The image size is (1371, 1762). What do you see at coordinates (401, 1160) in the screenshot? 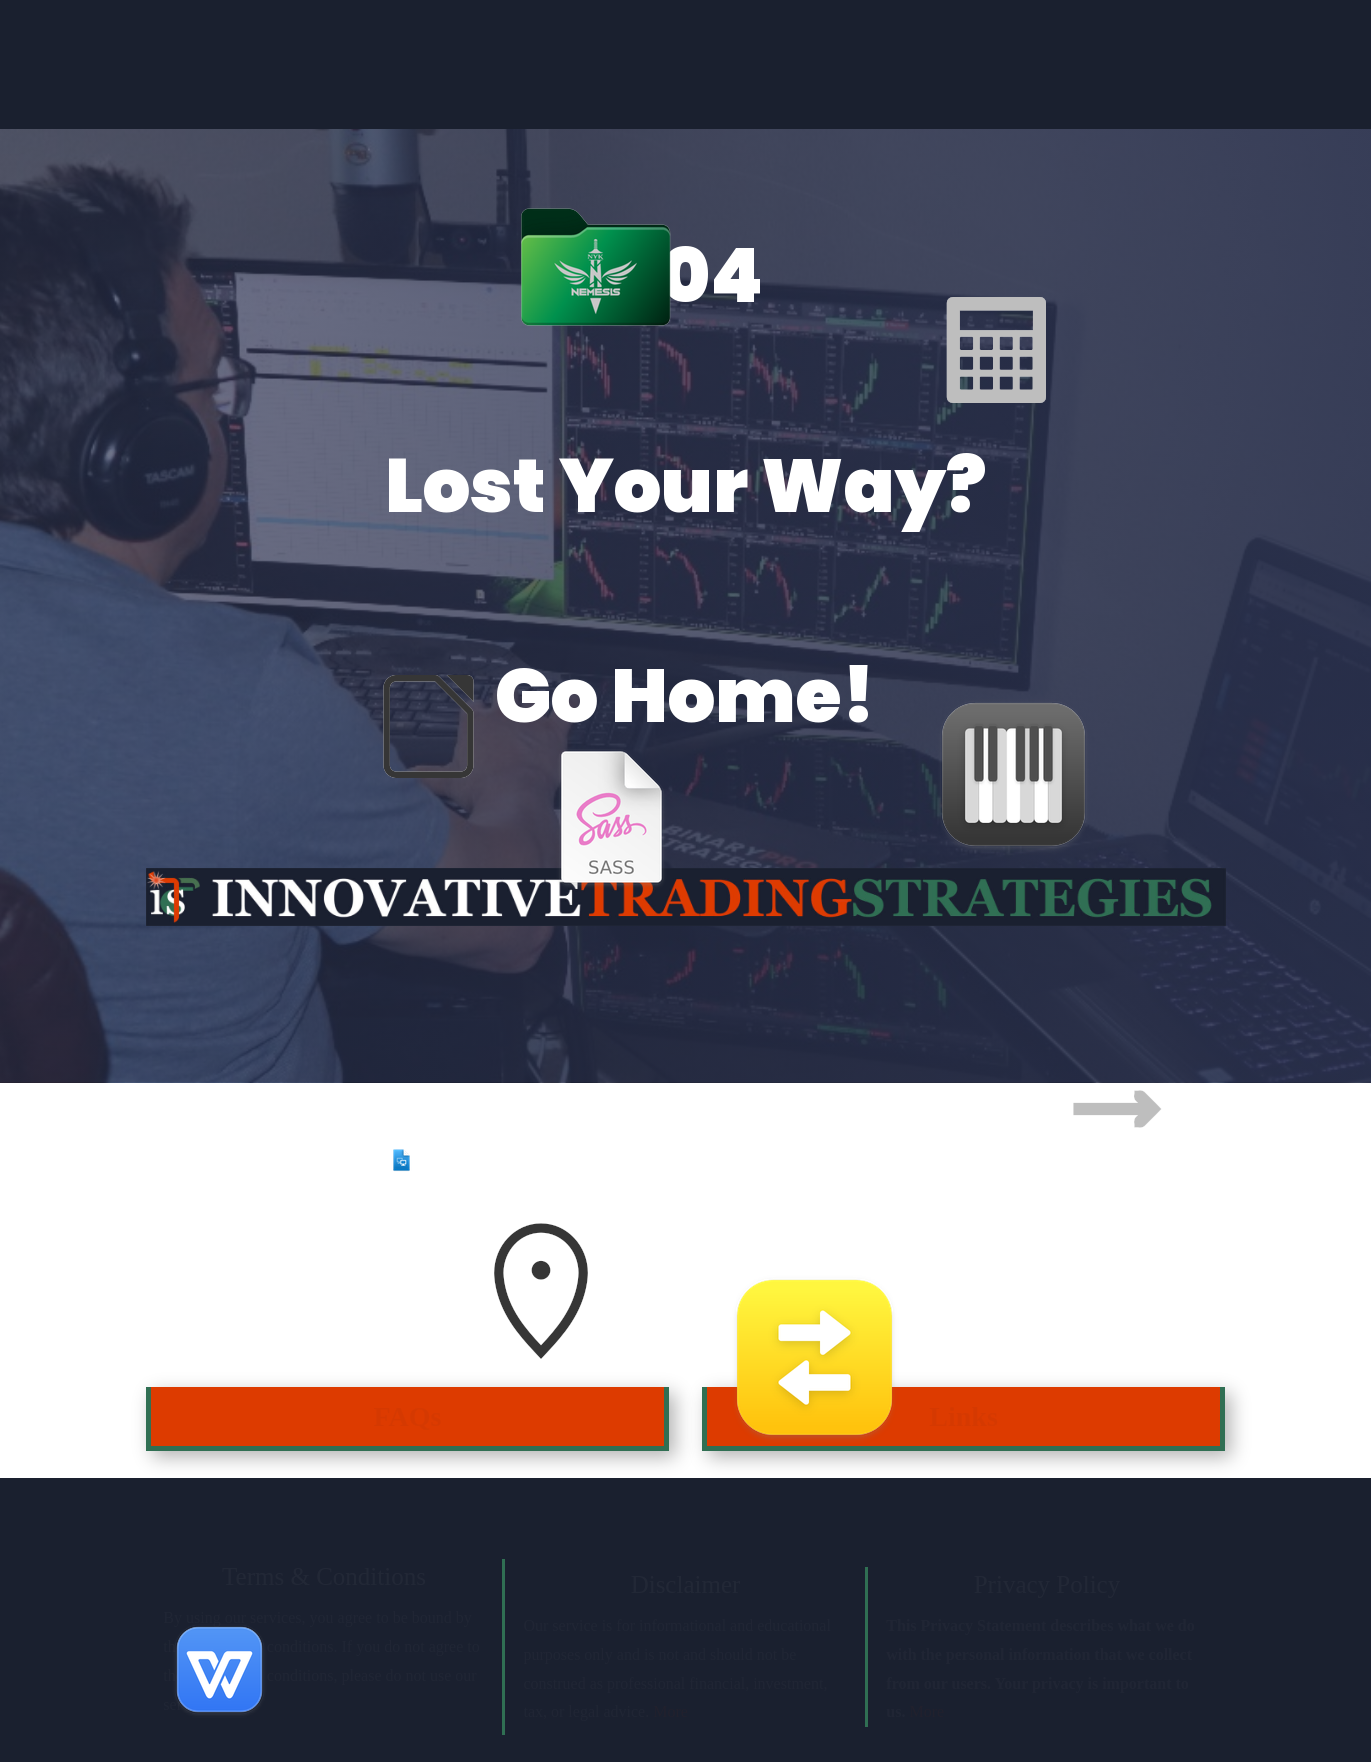
I see `open a remote desktop connection file` at bounding box center [401, 1160].